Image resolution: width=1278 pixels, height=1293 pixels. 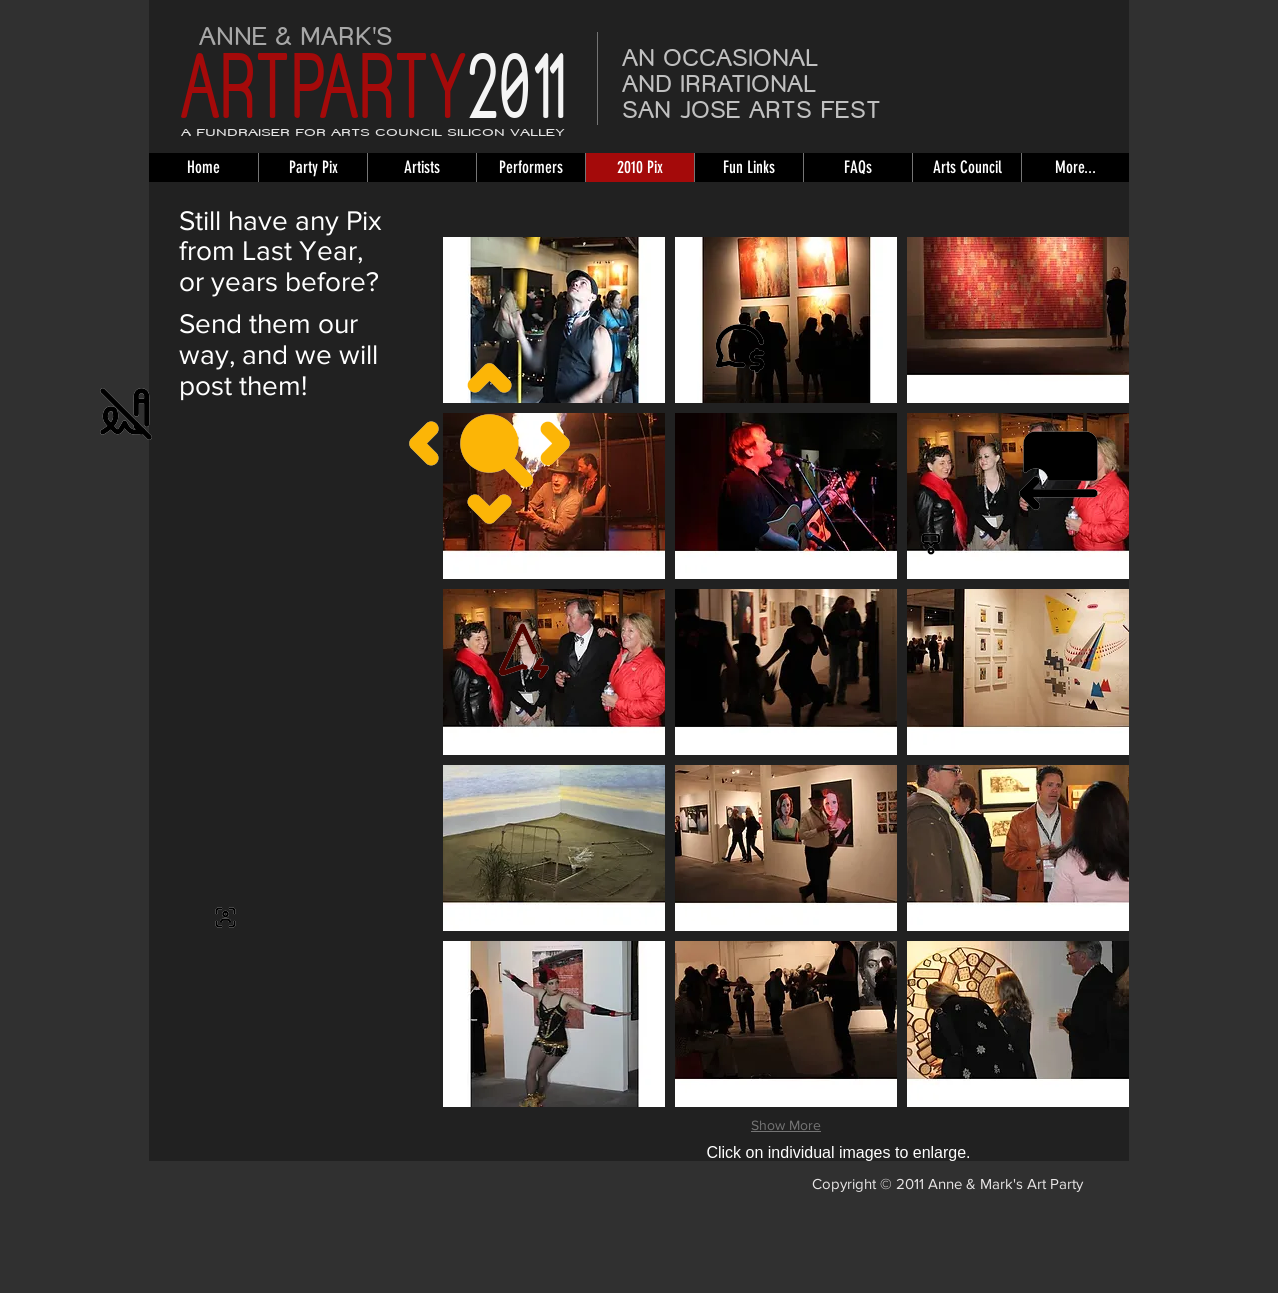 I want to click on view tooltip or help information, so click(x=931, y=544).